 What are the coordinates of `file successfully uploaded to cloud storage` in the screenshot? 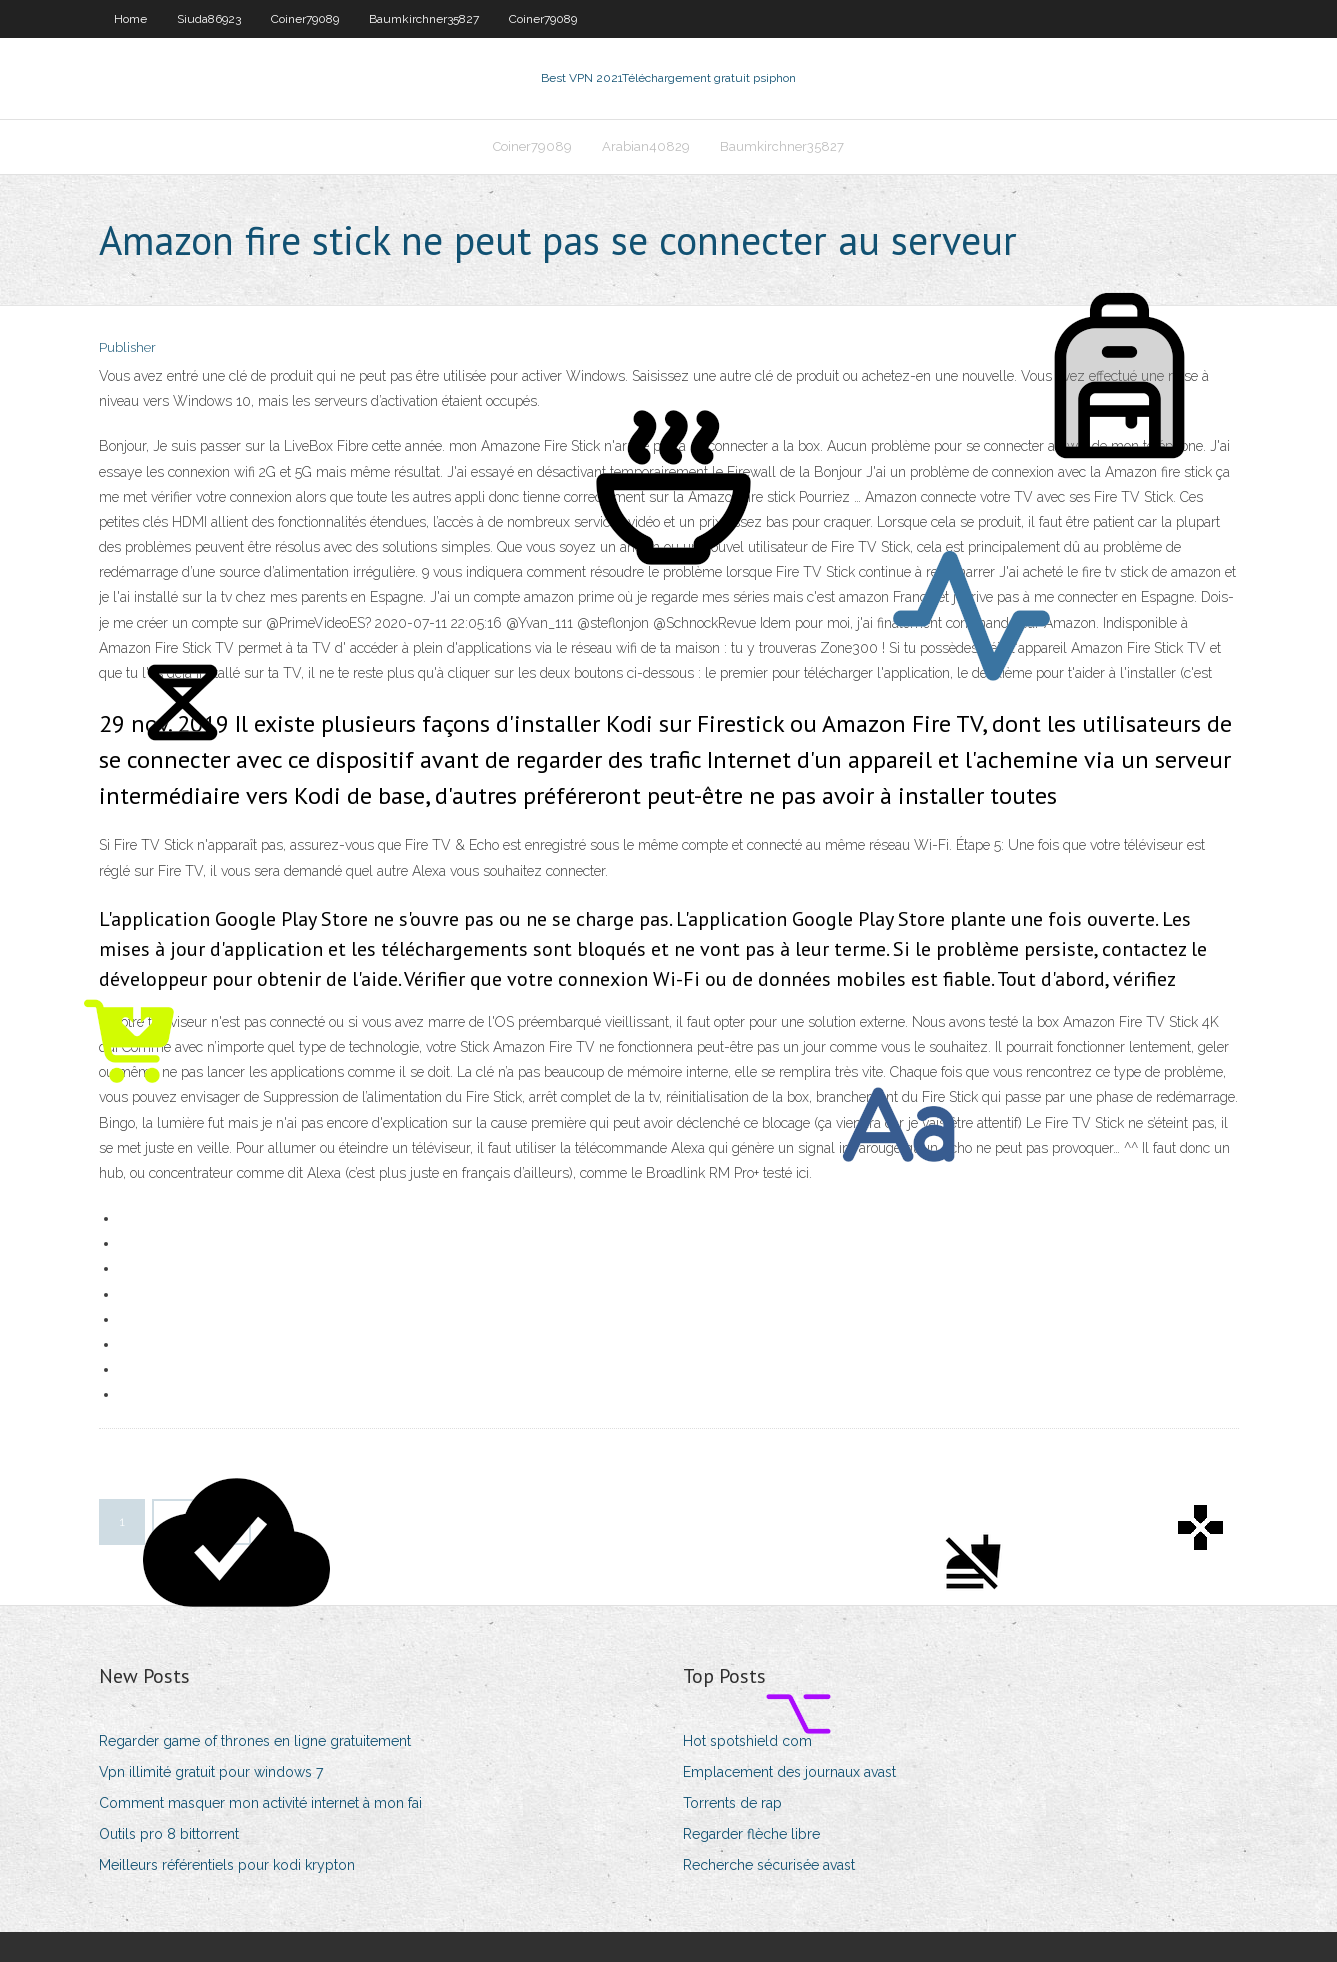 It's located at (236, 1542).